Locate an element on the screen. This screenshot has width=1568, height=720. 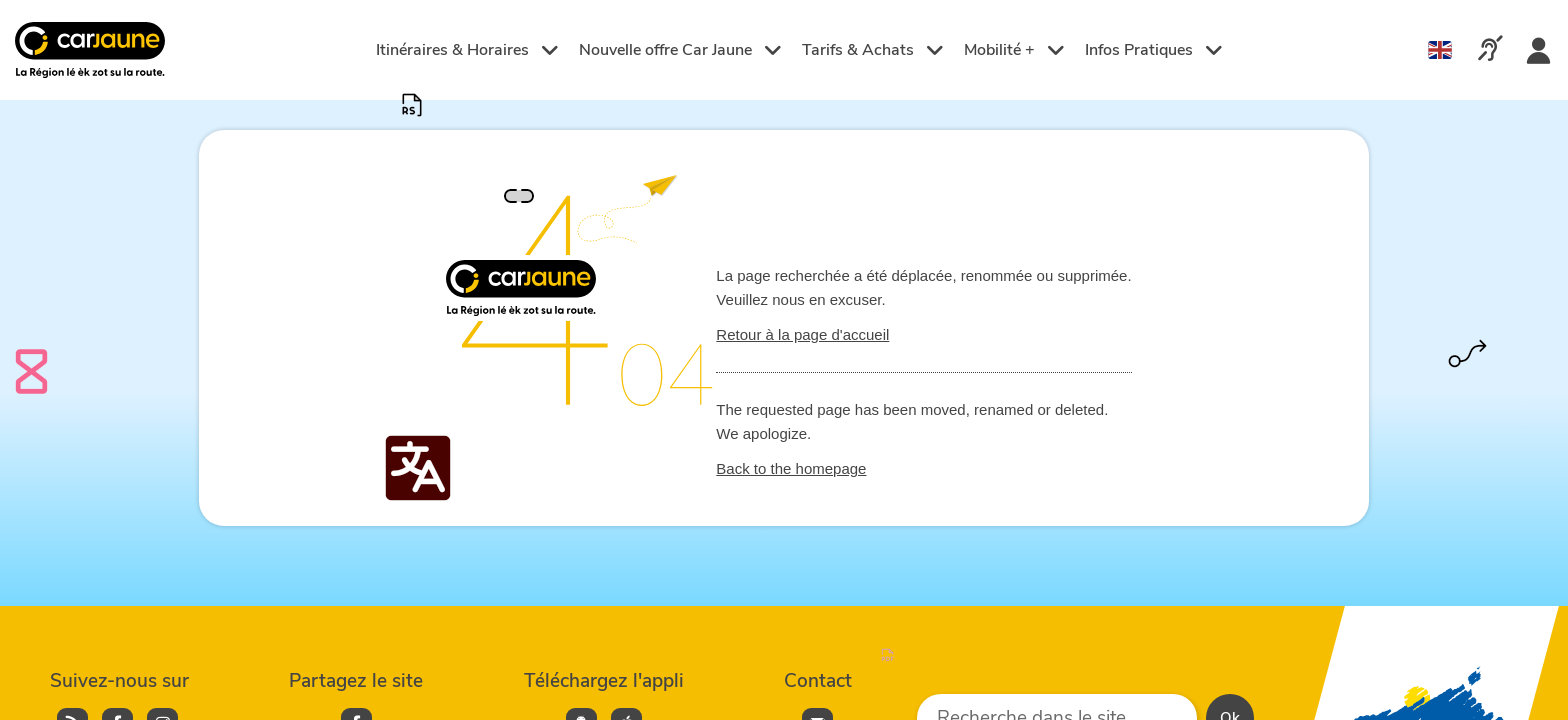
indicates loading or processing in progress is located at coordinates (31, 371).